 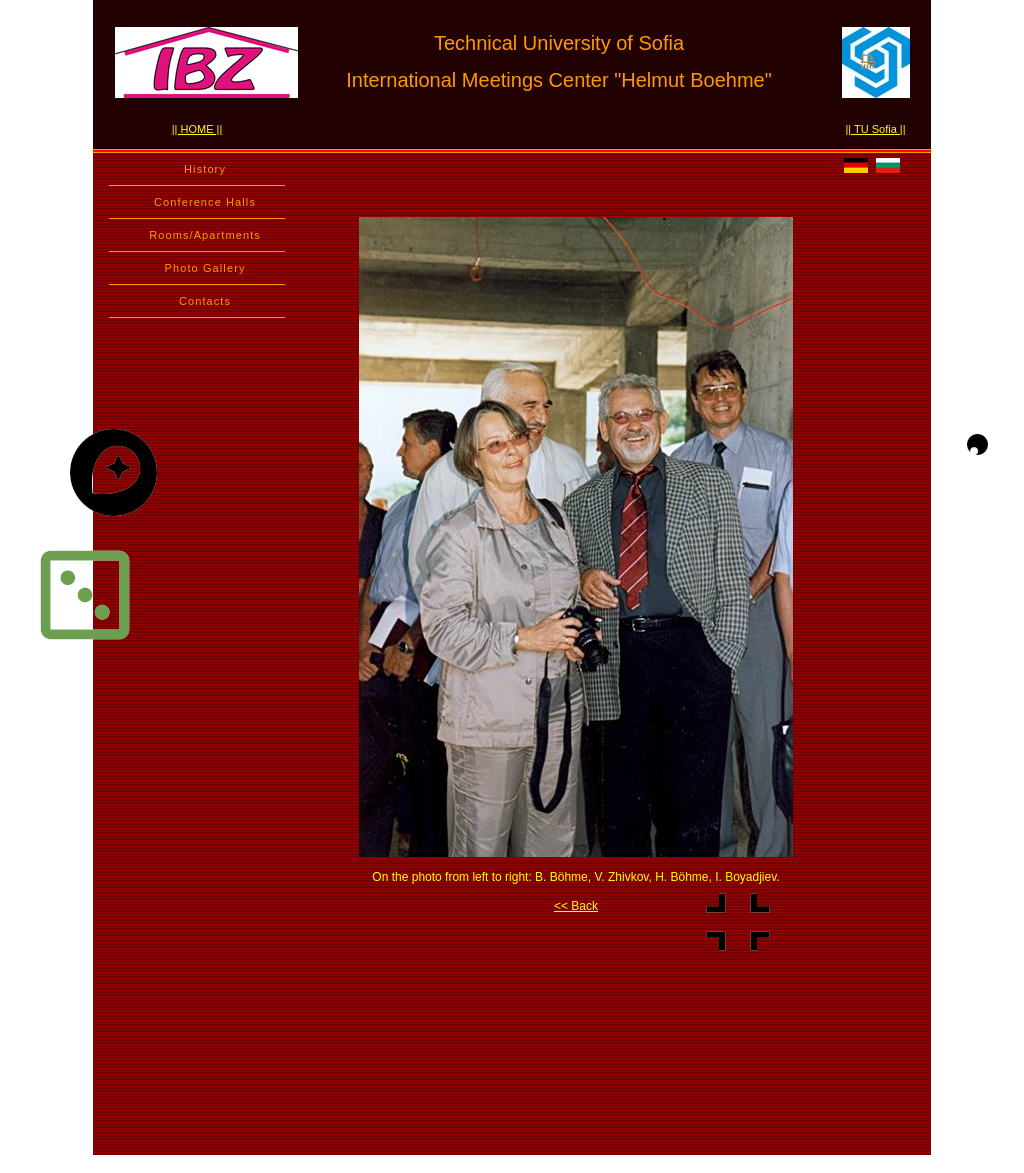 I want to click on shadow cloud gaming service logo, so click(x=977, y=444).